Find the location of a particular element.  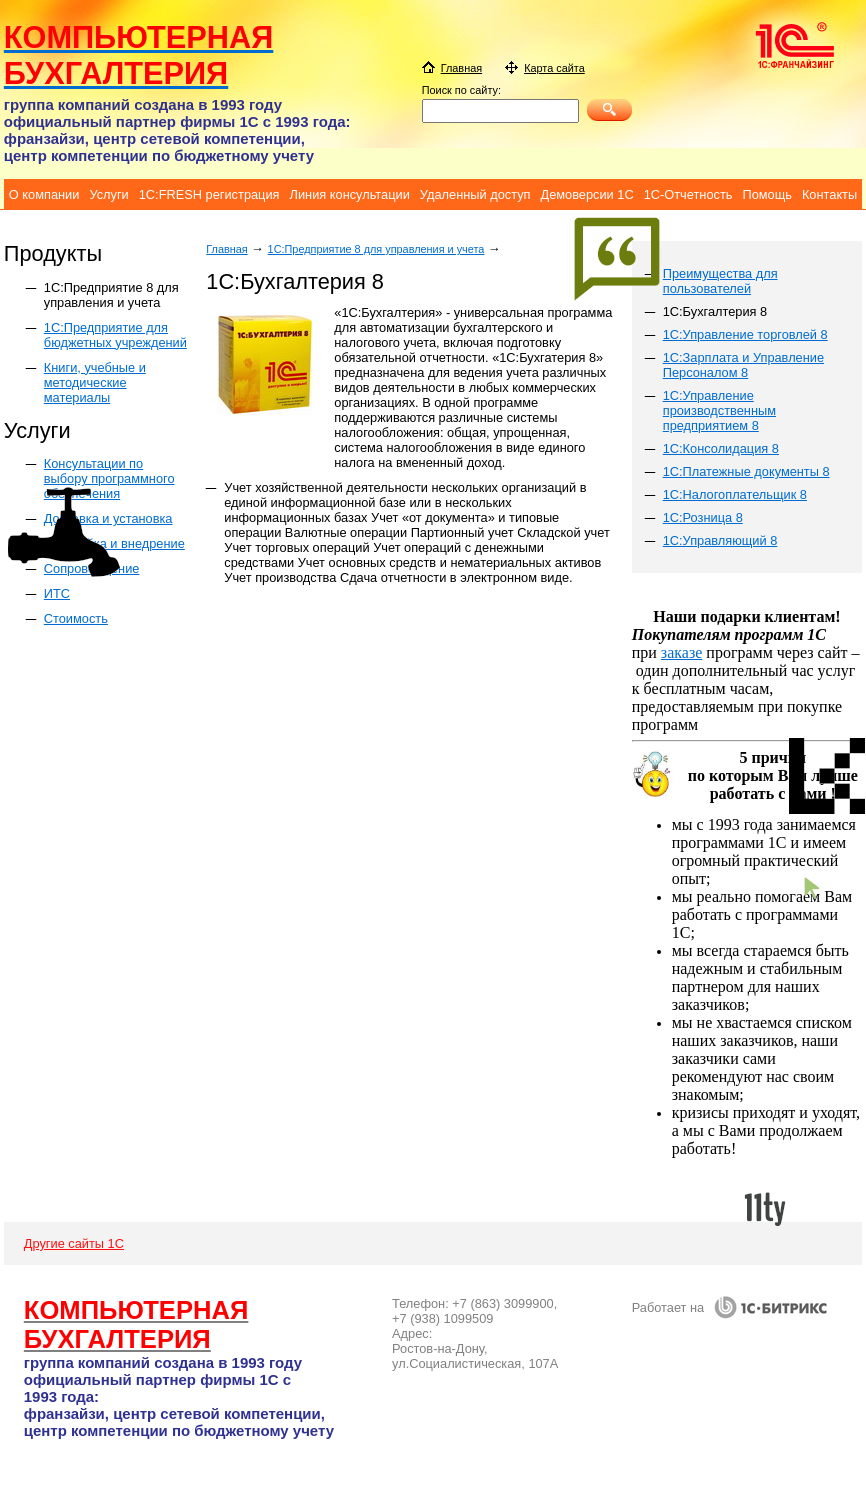

cursor or pointer indicator is located at coordinates (811, 888).